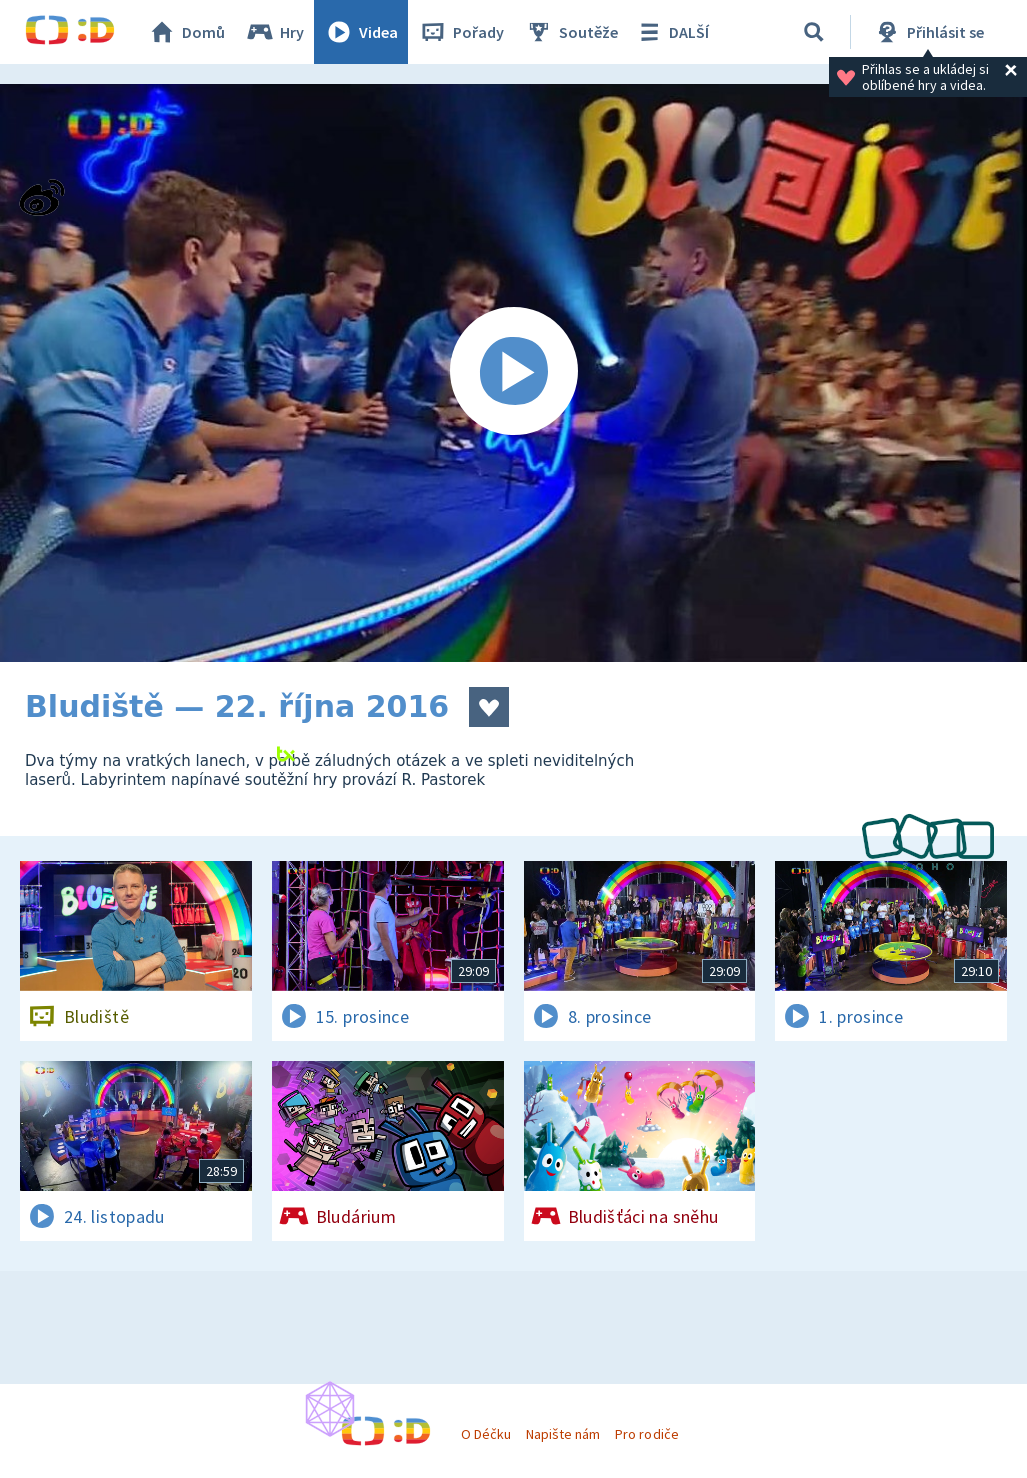 This screenshot has width=1027, height=1478. I want to click on open zoho app or service, so click(928, 842).